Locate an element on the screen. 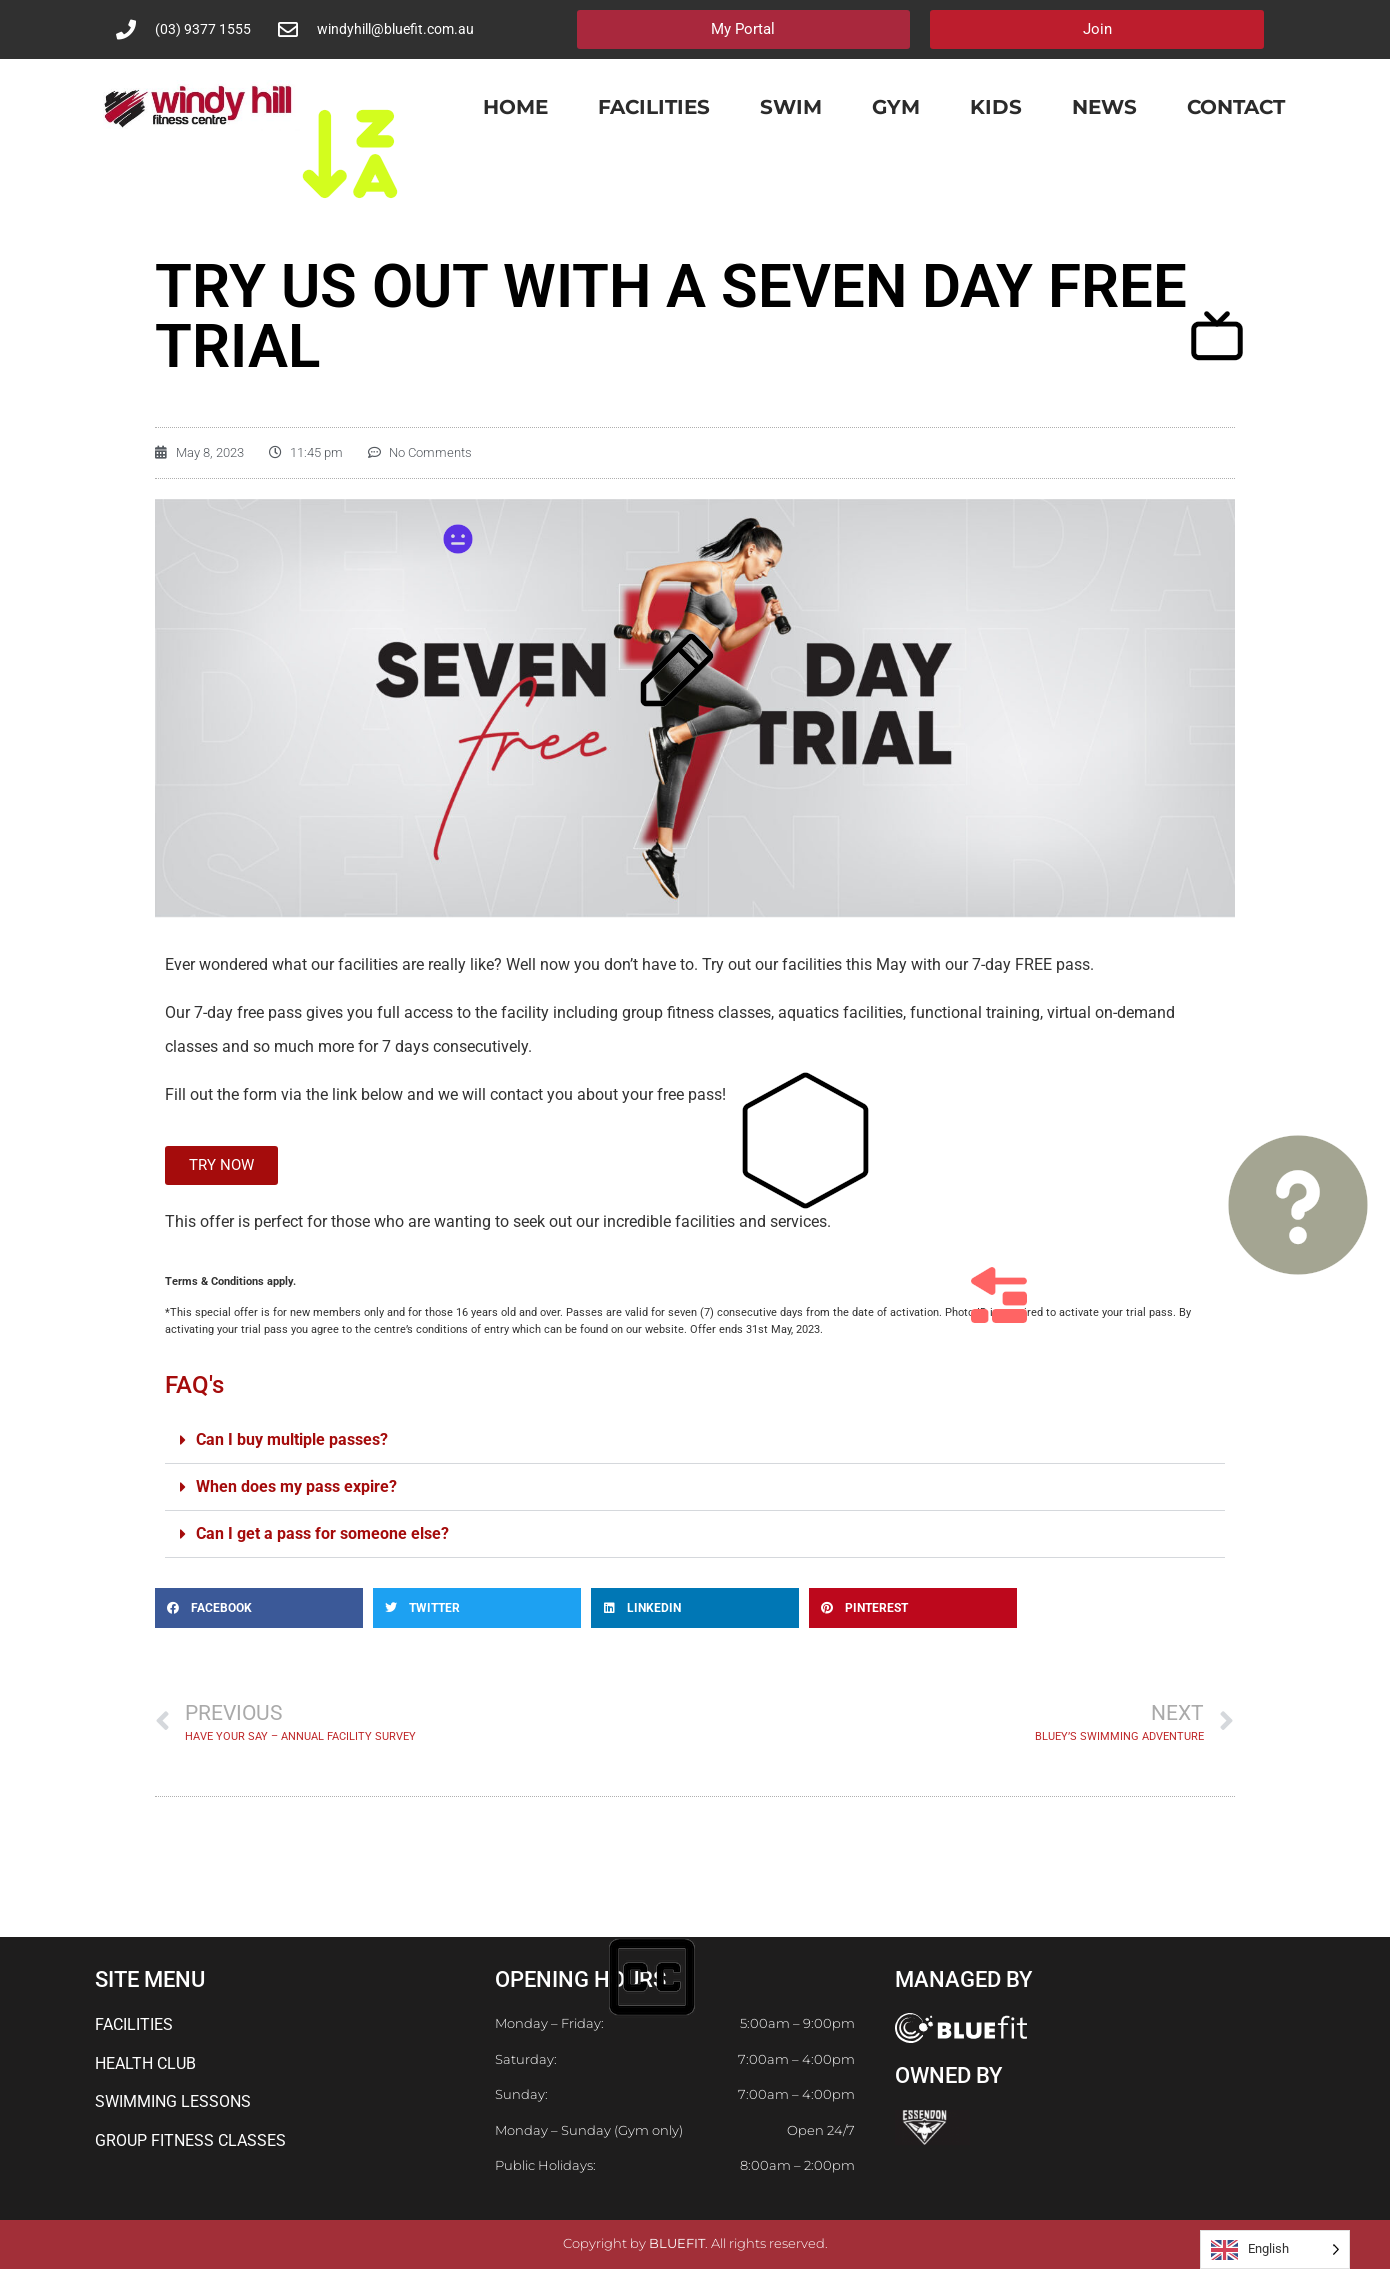 The width and height of the screenshot is (1390, 2269). edit content or text is located at coordinates (675, 671).